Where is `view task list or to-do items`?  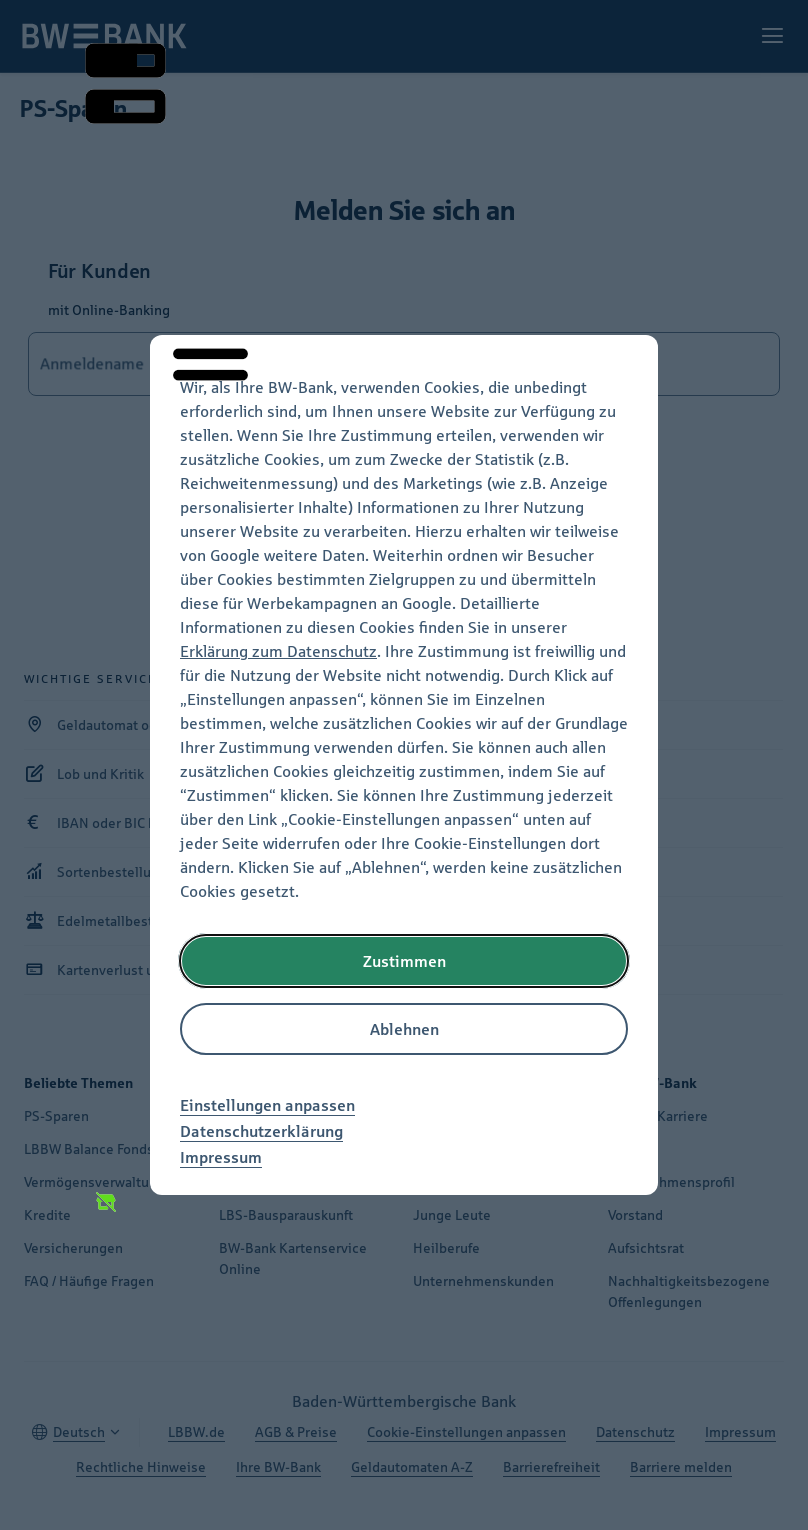 view task list or to-do items is located at coordinates (125, 83).